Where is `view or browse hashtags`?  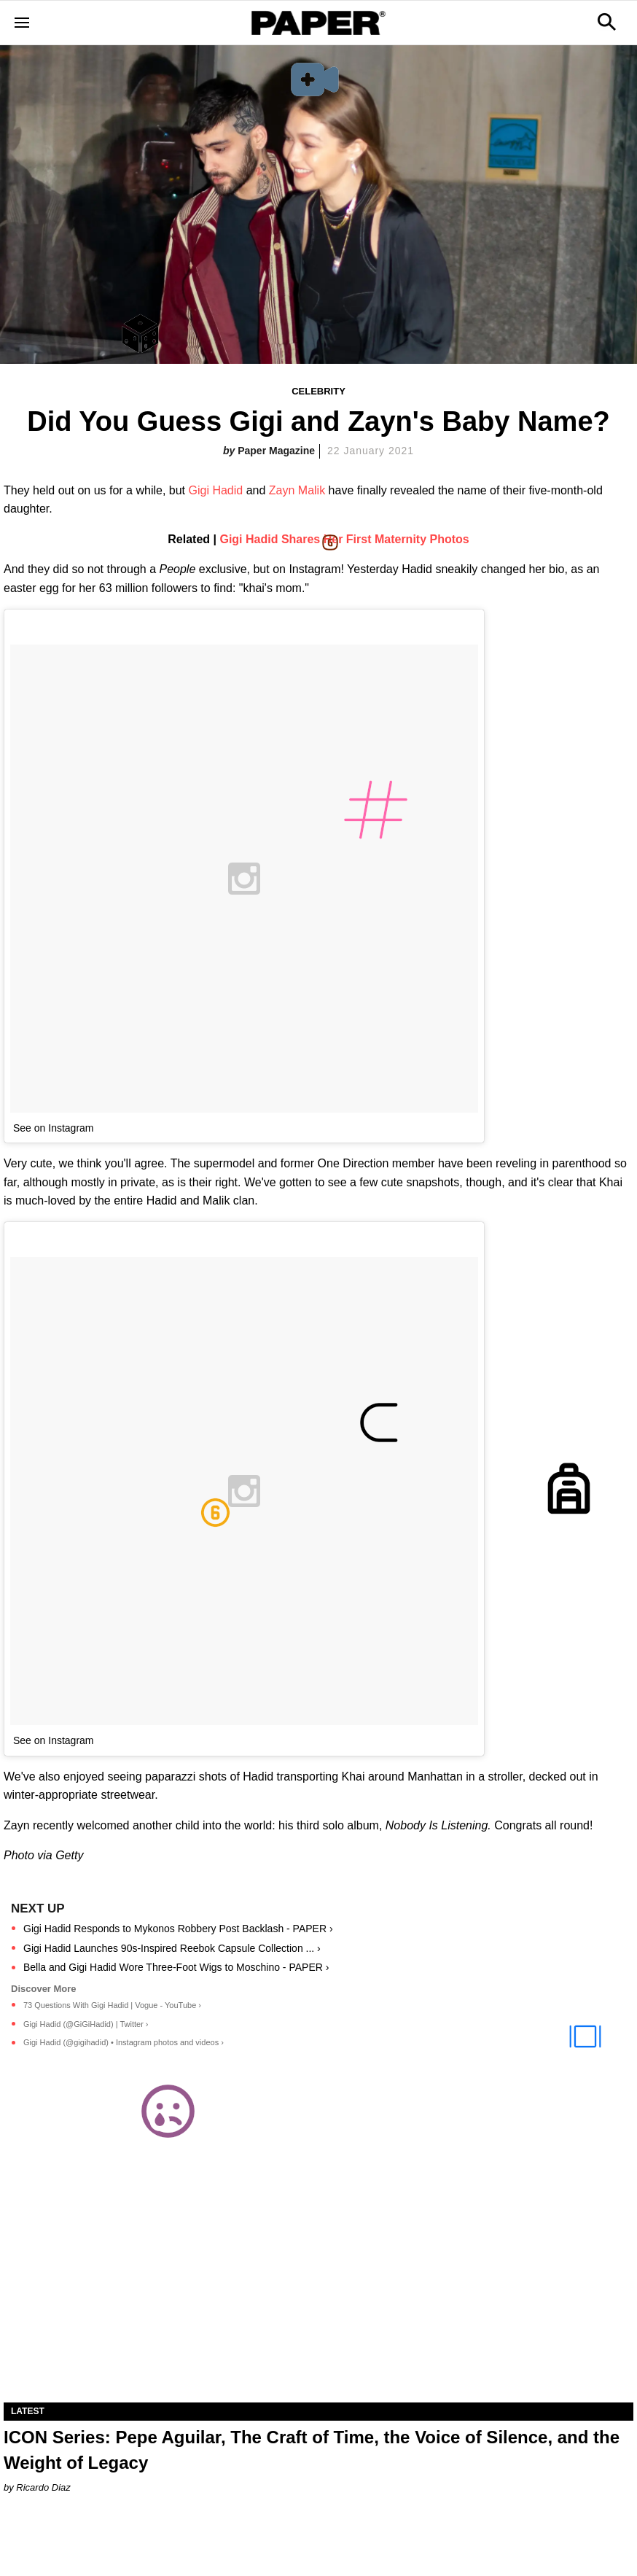
view or browse hashtags is located at coordinates (375, 809).